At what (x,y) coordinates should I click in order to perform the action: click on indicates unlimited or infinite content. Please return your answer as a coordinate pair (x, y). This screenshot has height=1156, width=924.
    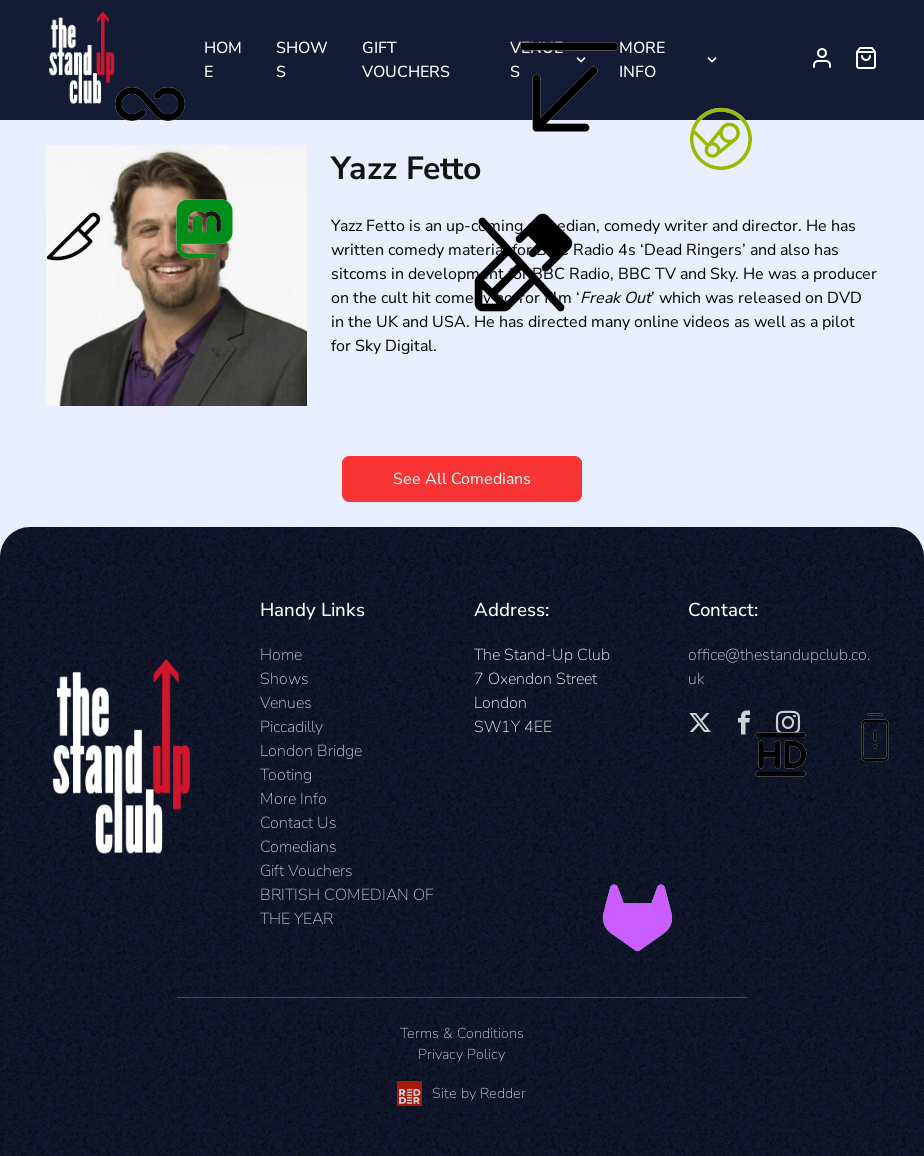
    Looking at the image, I should click on (150, 104).